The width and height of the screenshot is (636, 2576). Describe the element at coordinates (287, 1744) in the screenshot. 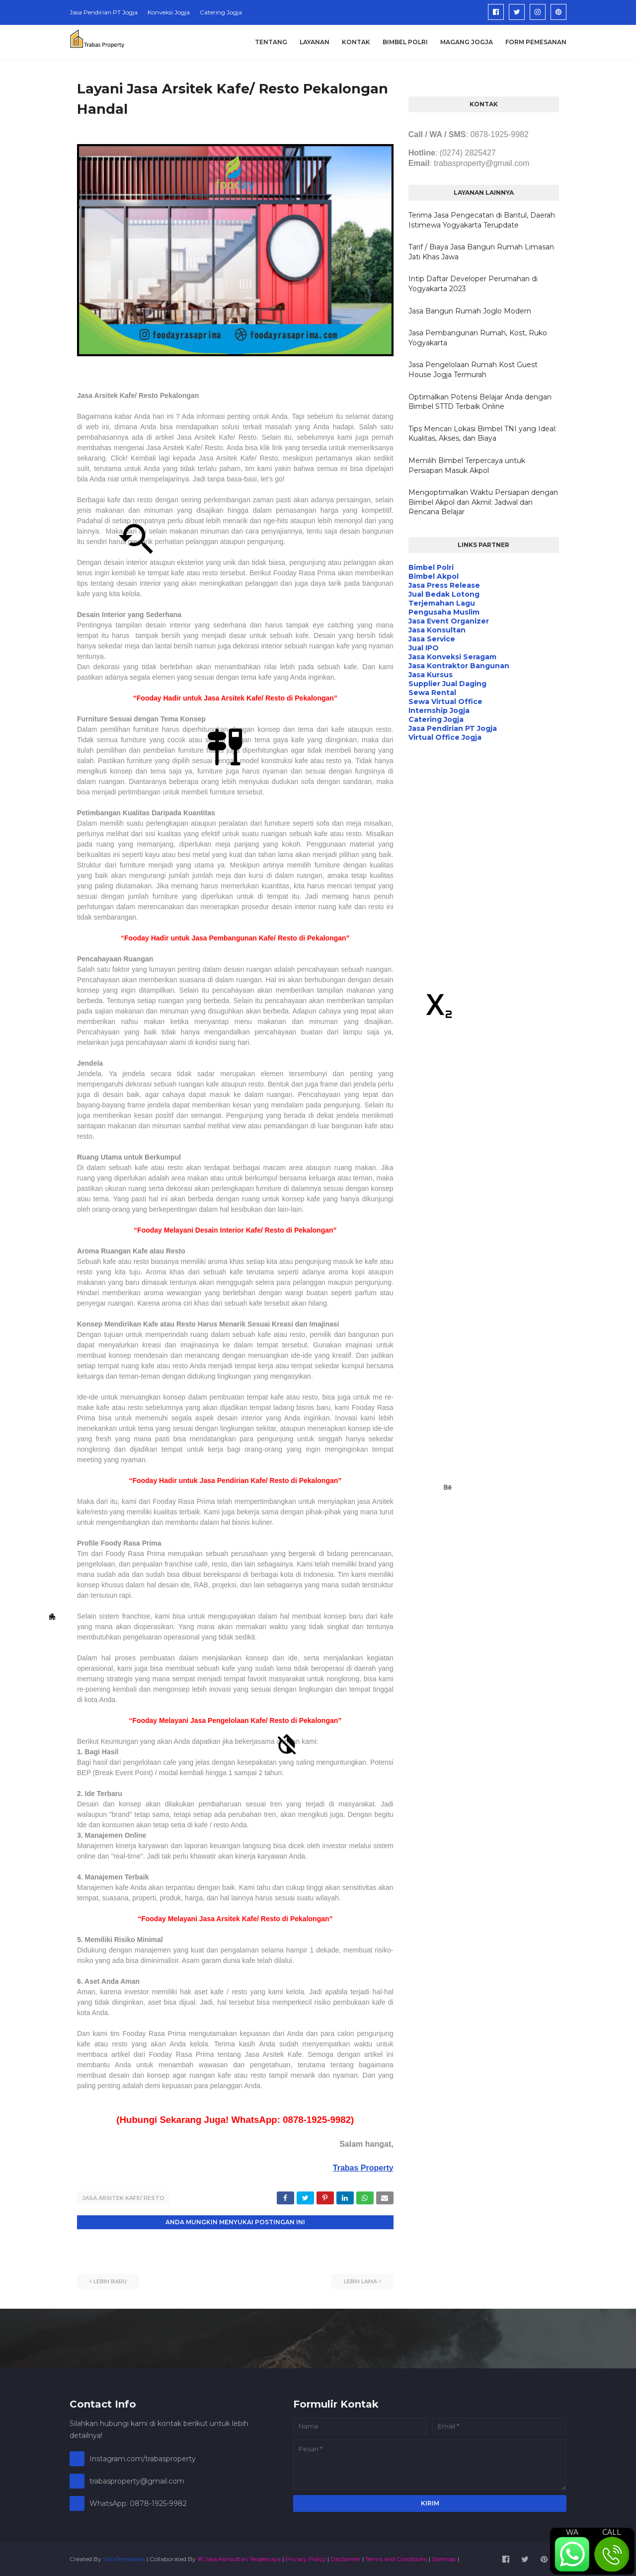

I see `disable color inversion mode` at that location.